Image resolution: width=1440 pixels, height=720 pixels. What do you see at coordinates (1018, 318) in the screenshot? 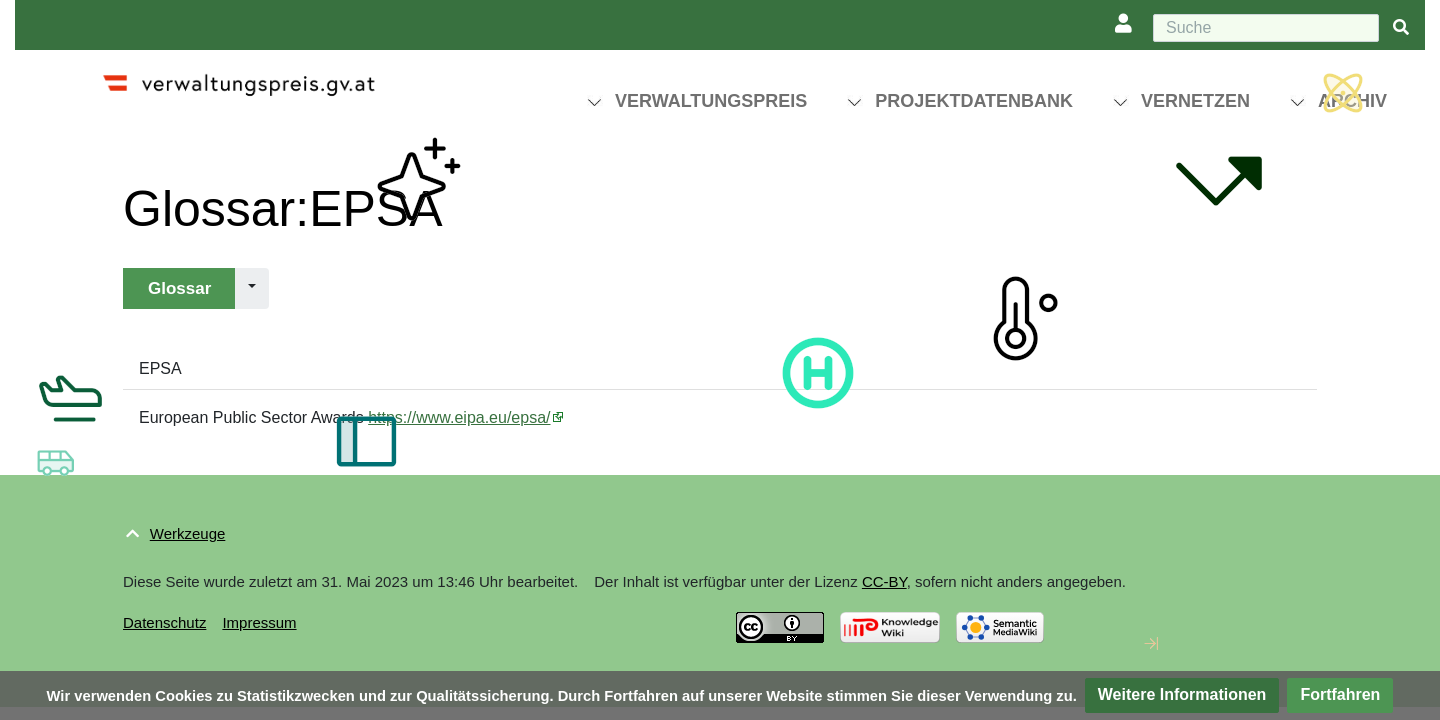
I see `view current temperature` at bounding box center [1018, 318].